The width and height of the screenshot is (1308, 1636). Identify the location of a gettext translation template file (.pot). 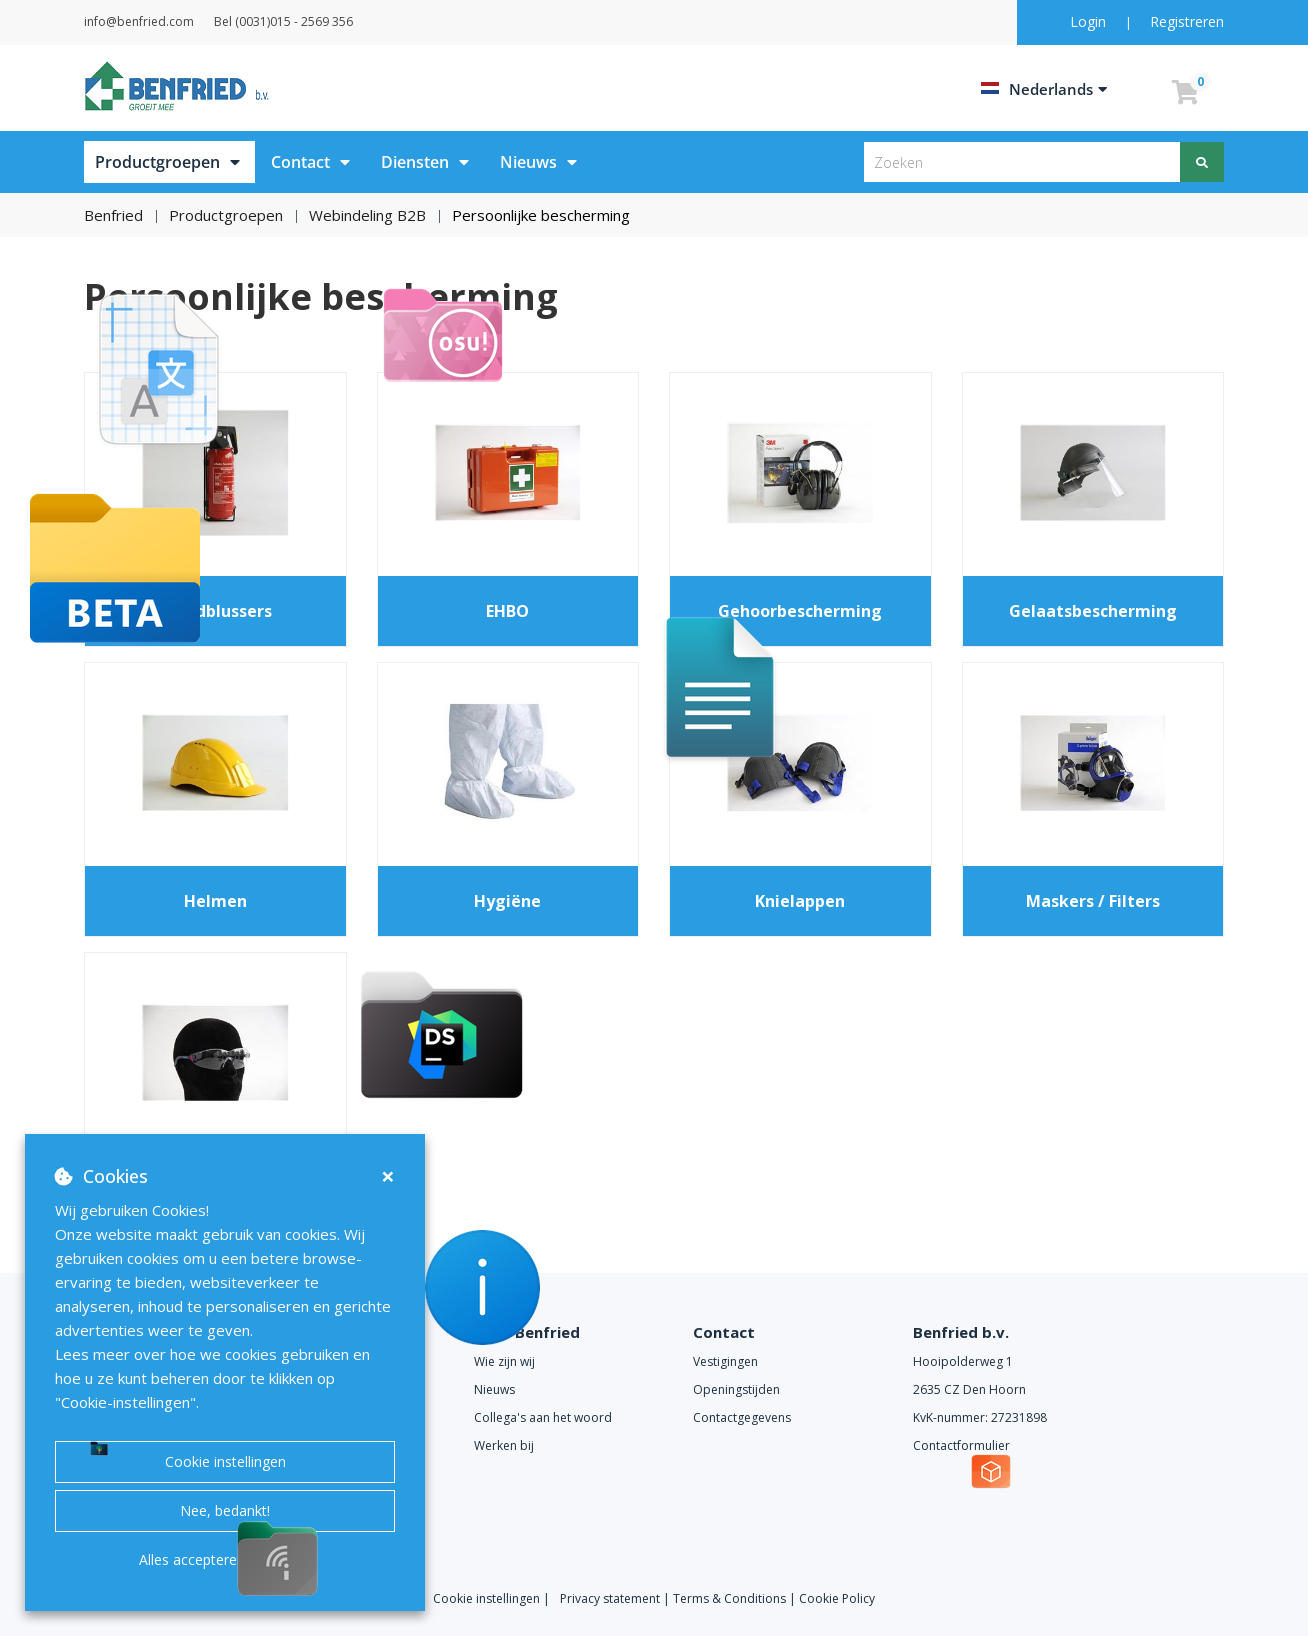
(159, 369).